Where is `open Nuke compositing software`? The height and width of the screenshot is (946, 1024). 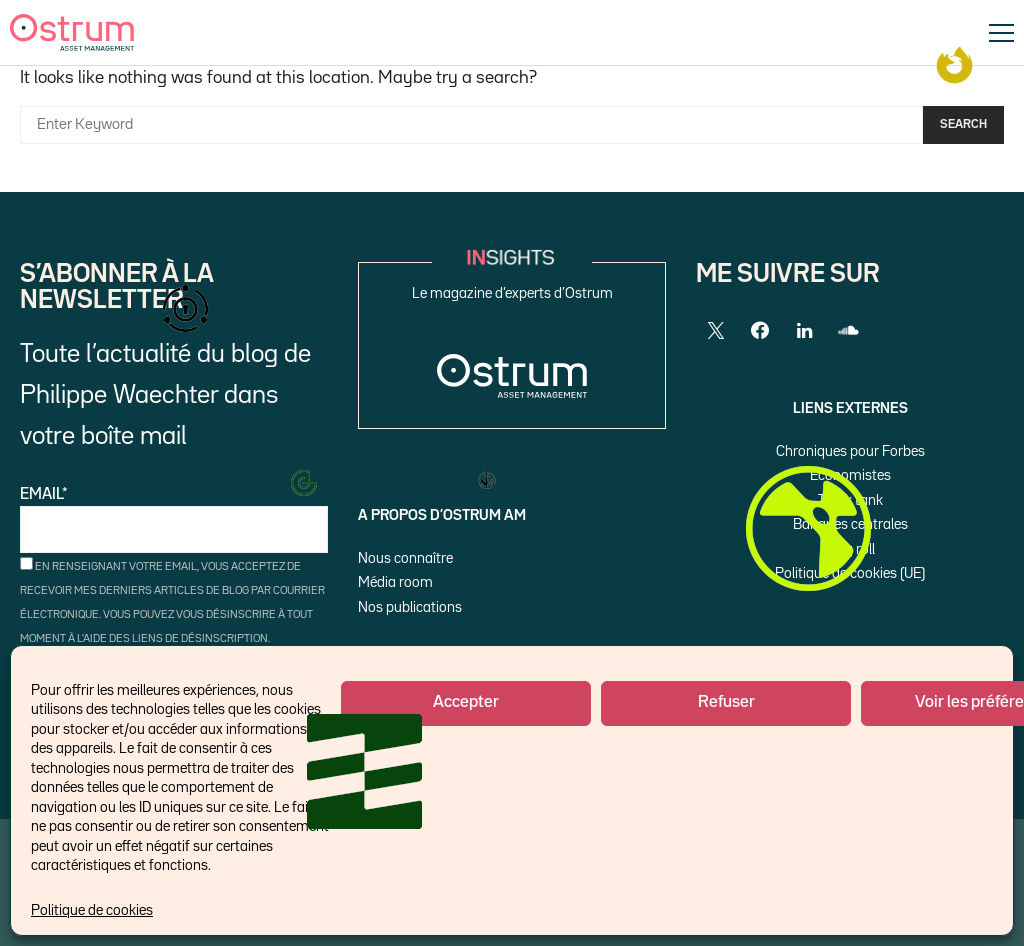 open Nuke compositing software is located at coordinates (808, 528).